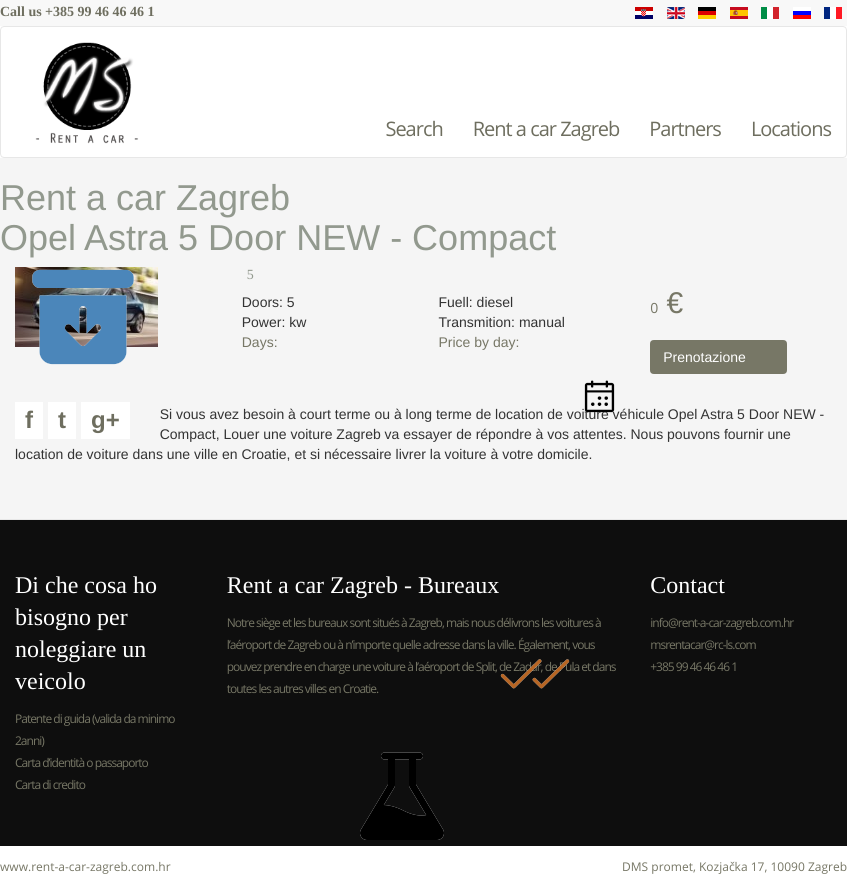 The image size is (847, 888). I want to click on indicates all items have been completed or verified, so click(535, 675).